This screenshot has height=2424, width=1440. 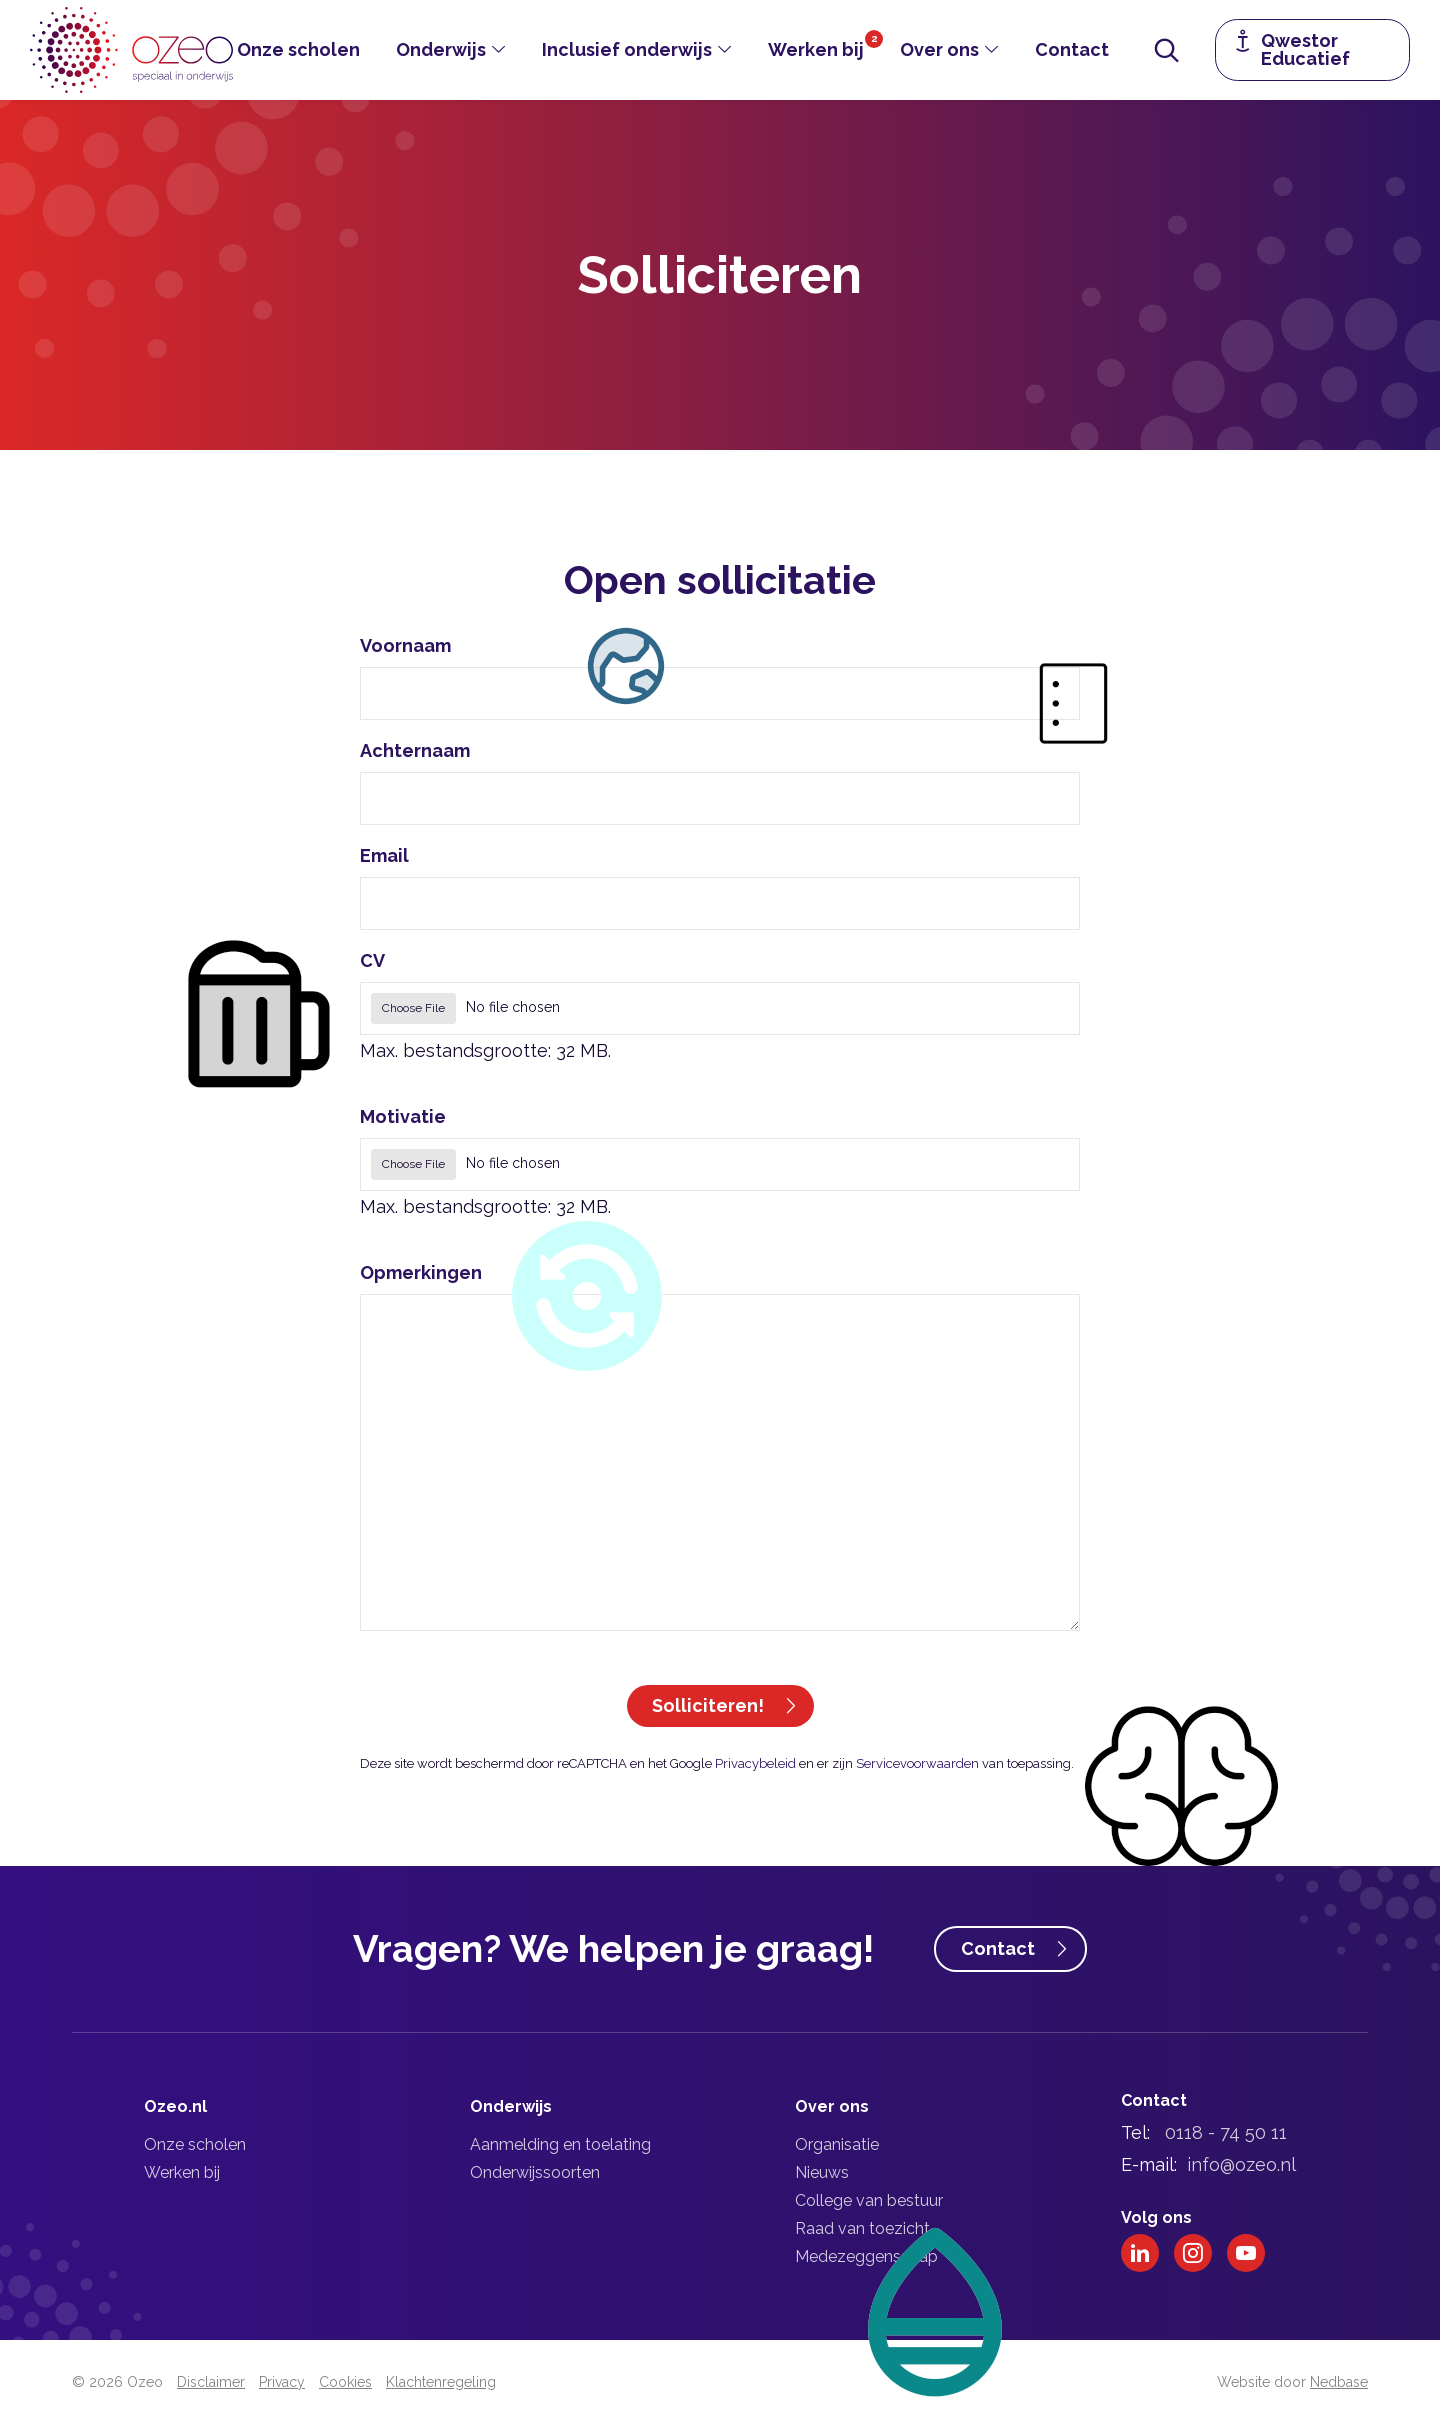 What do you see at coordinates (935, 2318) in the screenshot?
I see `indicates partial fill level or half-full status` at bounding box center [935, 2318].